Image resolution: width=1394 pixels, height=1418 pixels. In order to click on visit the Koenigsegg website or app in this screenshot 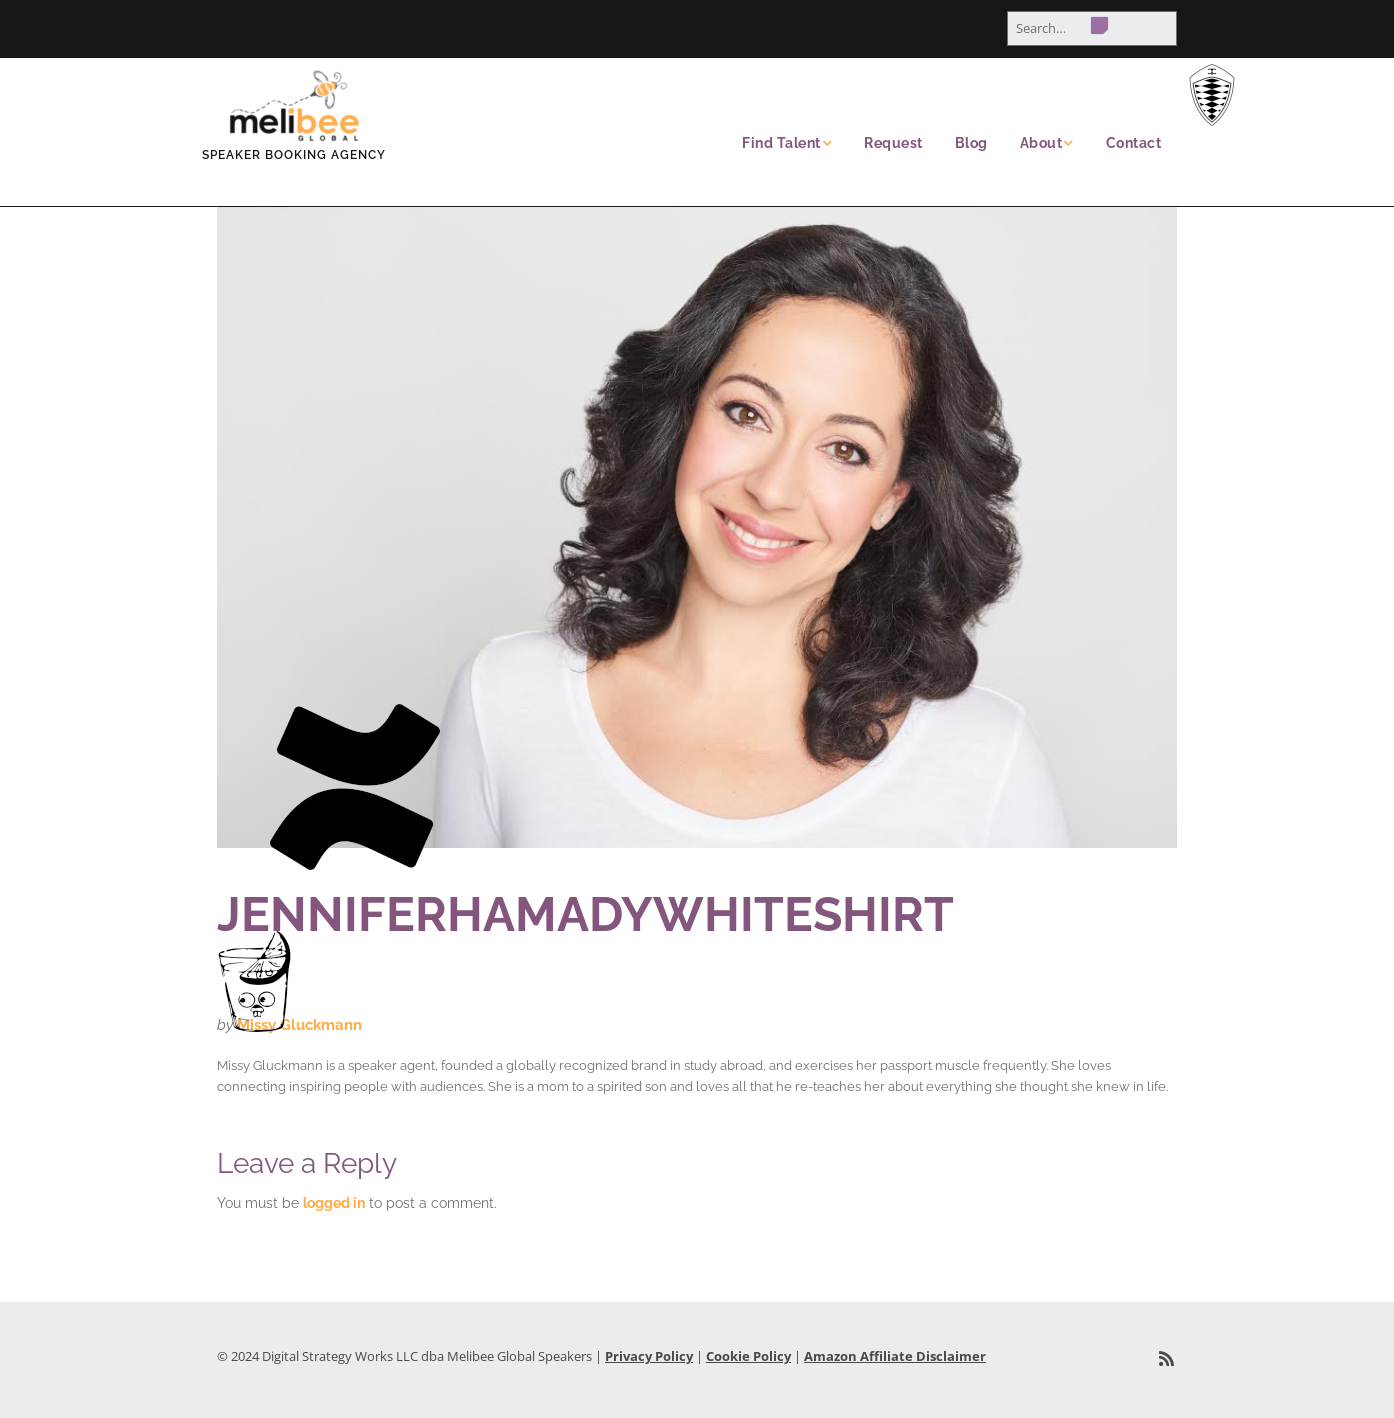, I will do `click(1212, 95)`.